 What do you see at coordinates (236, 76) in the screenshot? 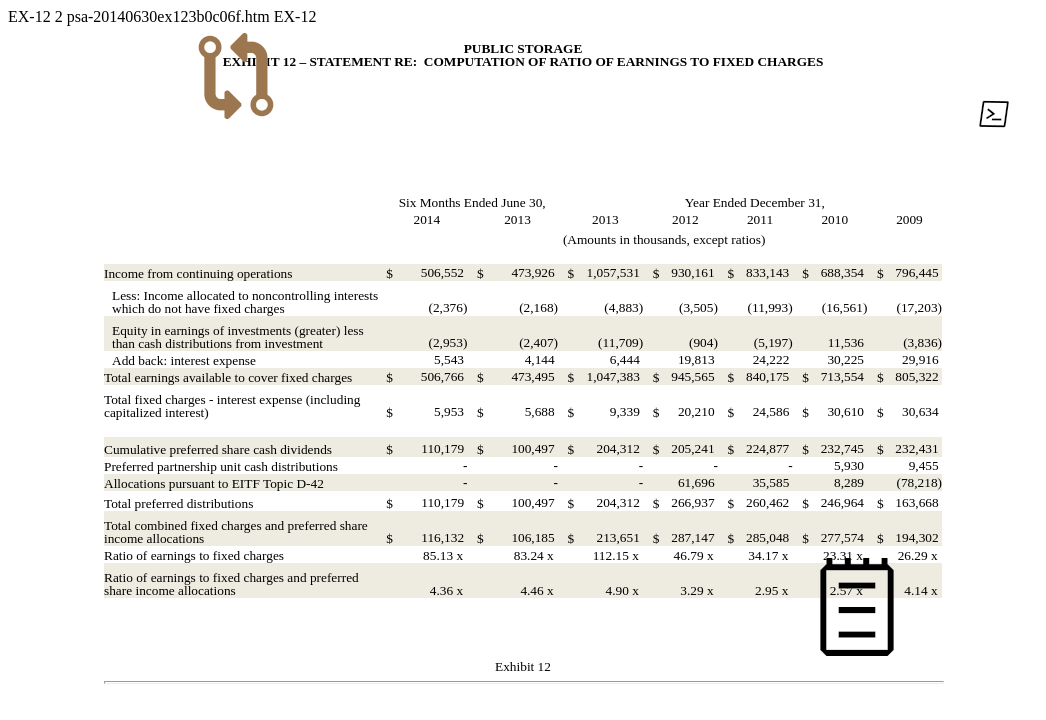
I see `compare branches or commits in version control` at bounding box center [236, 76].